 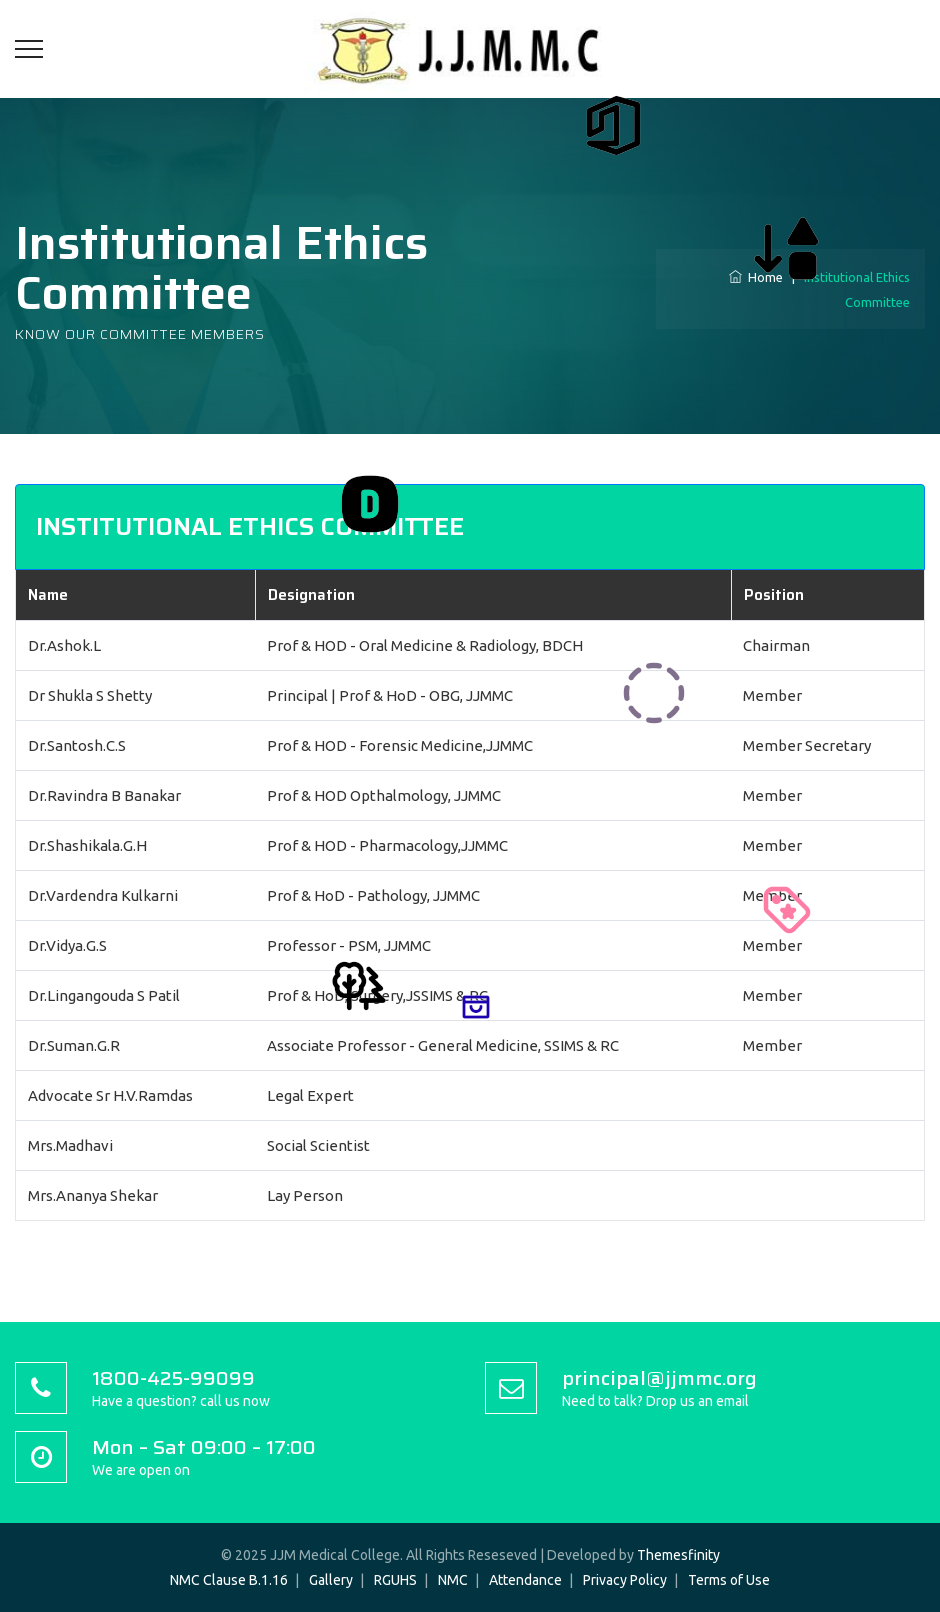 I want to click on sort items by shape in descending order, so click(x=785, y=248).